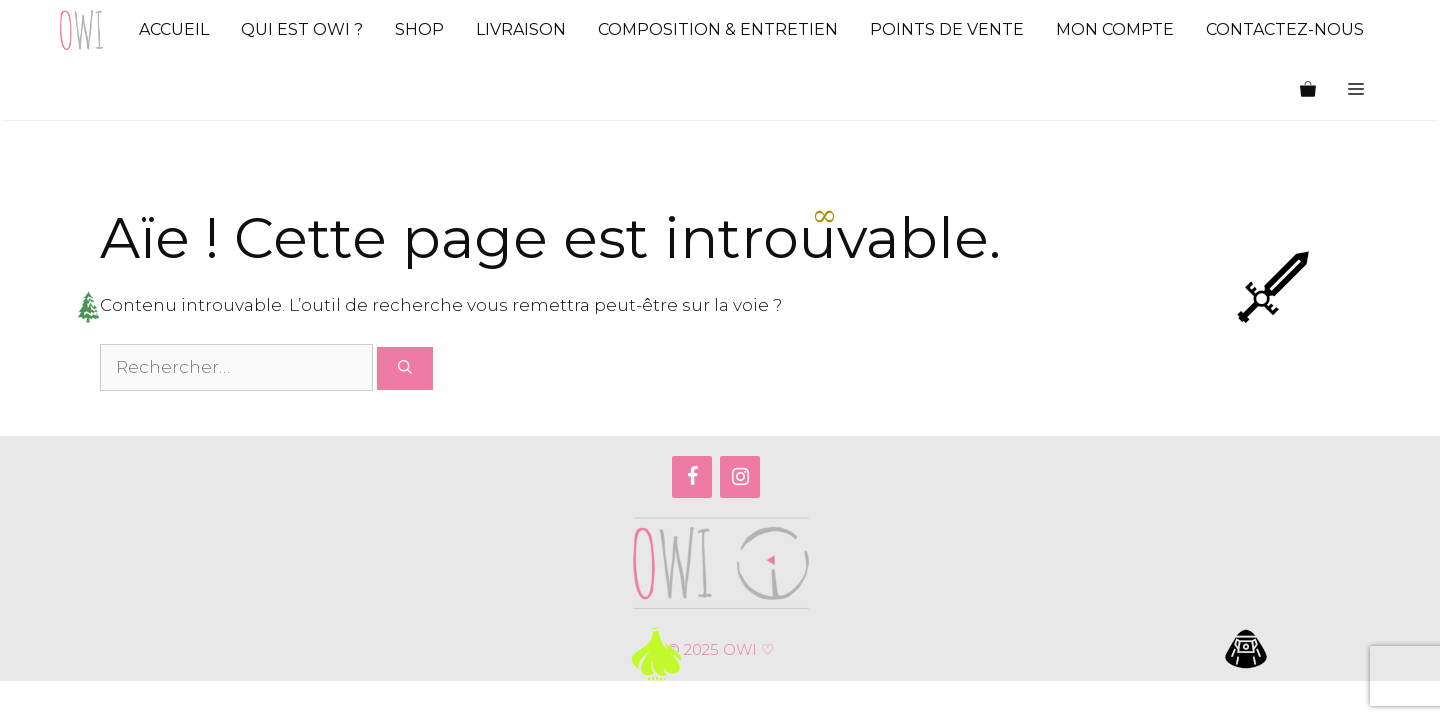 This screenshot has height=720, width=1440. What do you see at coordinates (824, 216) in the screenshot?
I see `indicates unlimited or infinite quantity` at bounding box center [824, 216].